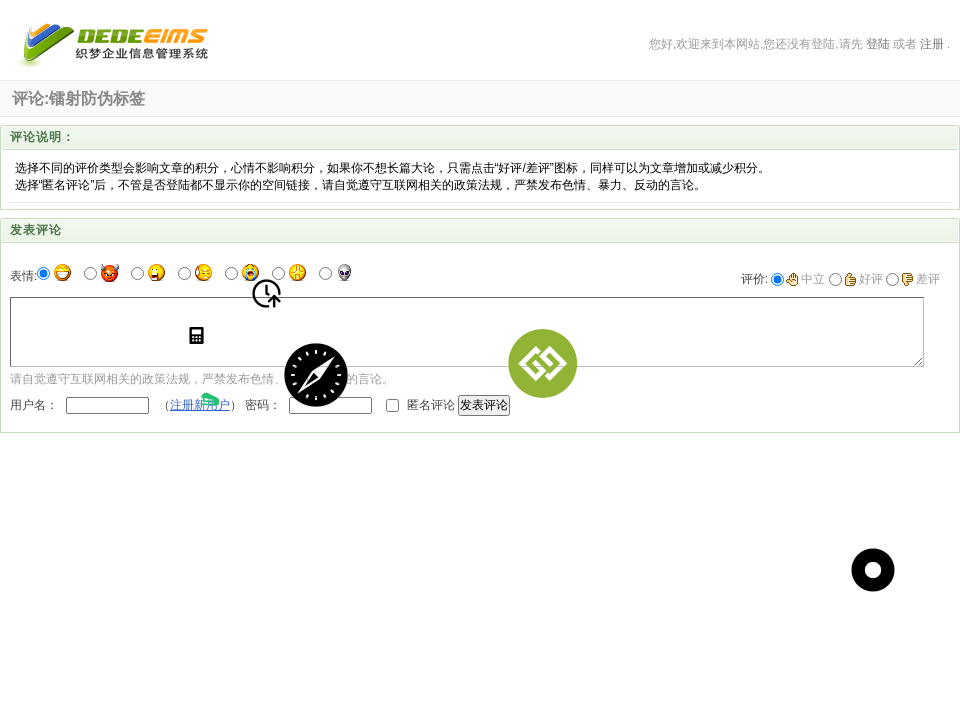  Describe the element at coordinates (873, 570) in the screenshot. I see `indicates a selected radio button option` at that location.